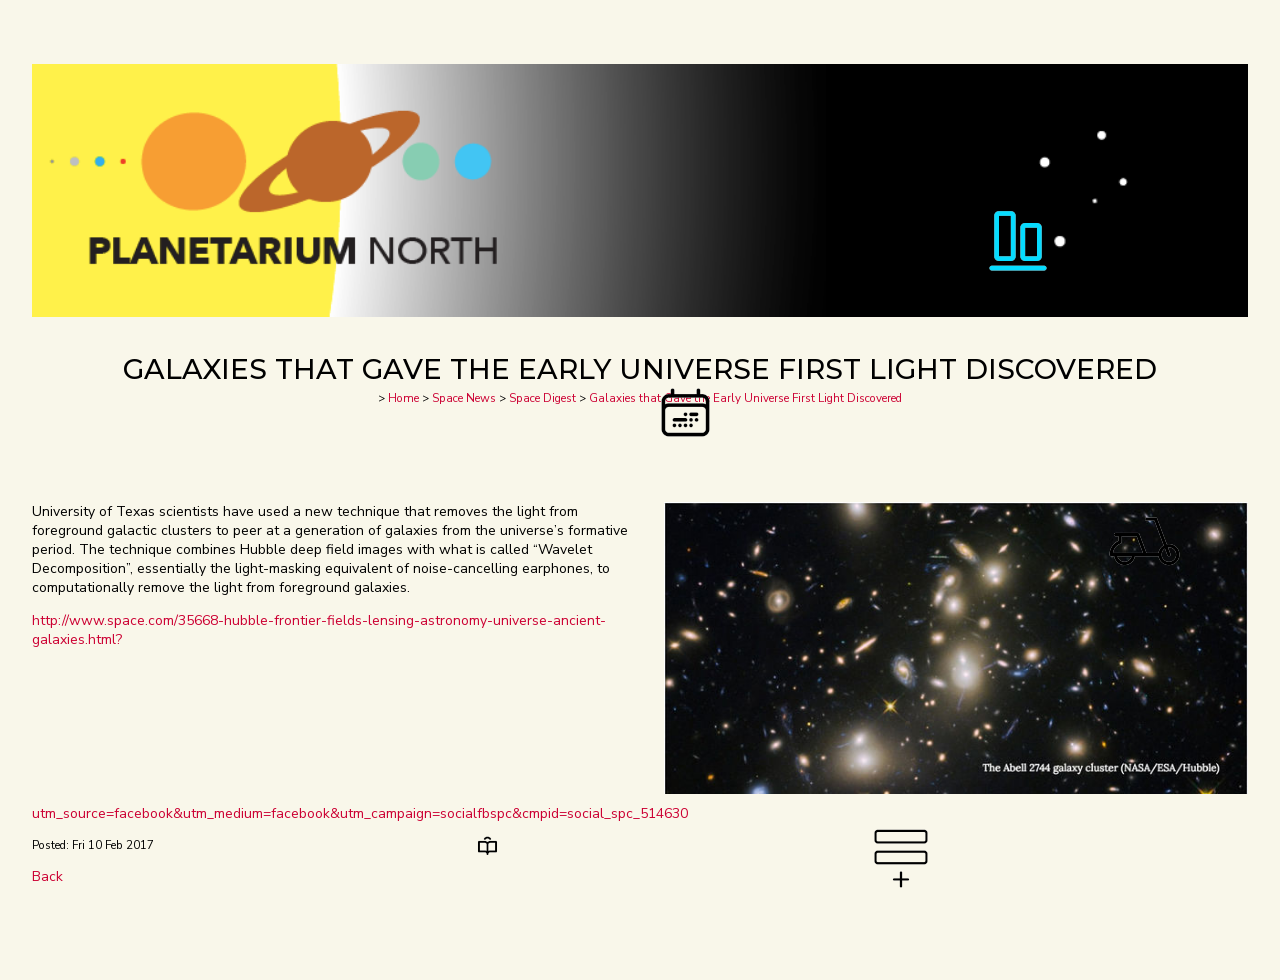 This screenshot has width=1280, height=980. I want to click on add a new row at the bottom, so click(901, 854).